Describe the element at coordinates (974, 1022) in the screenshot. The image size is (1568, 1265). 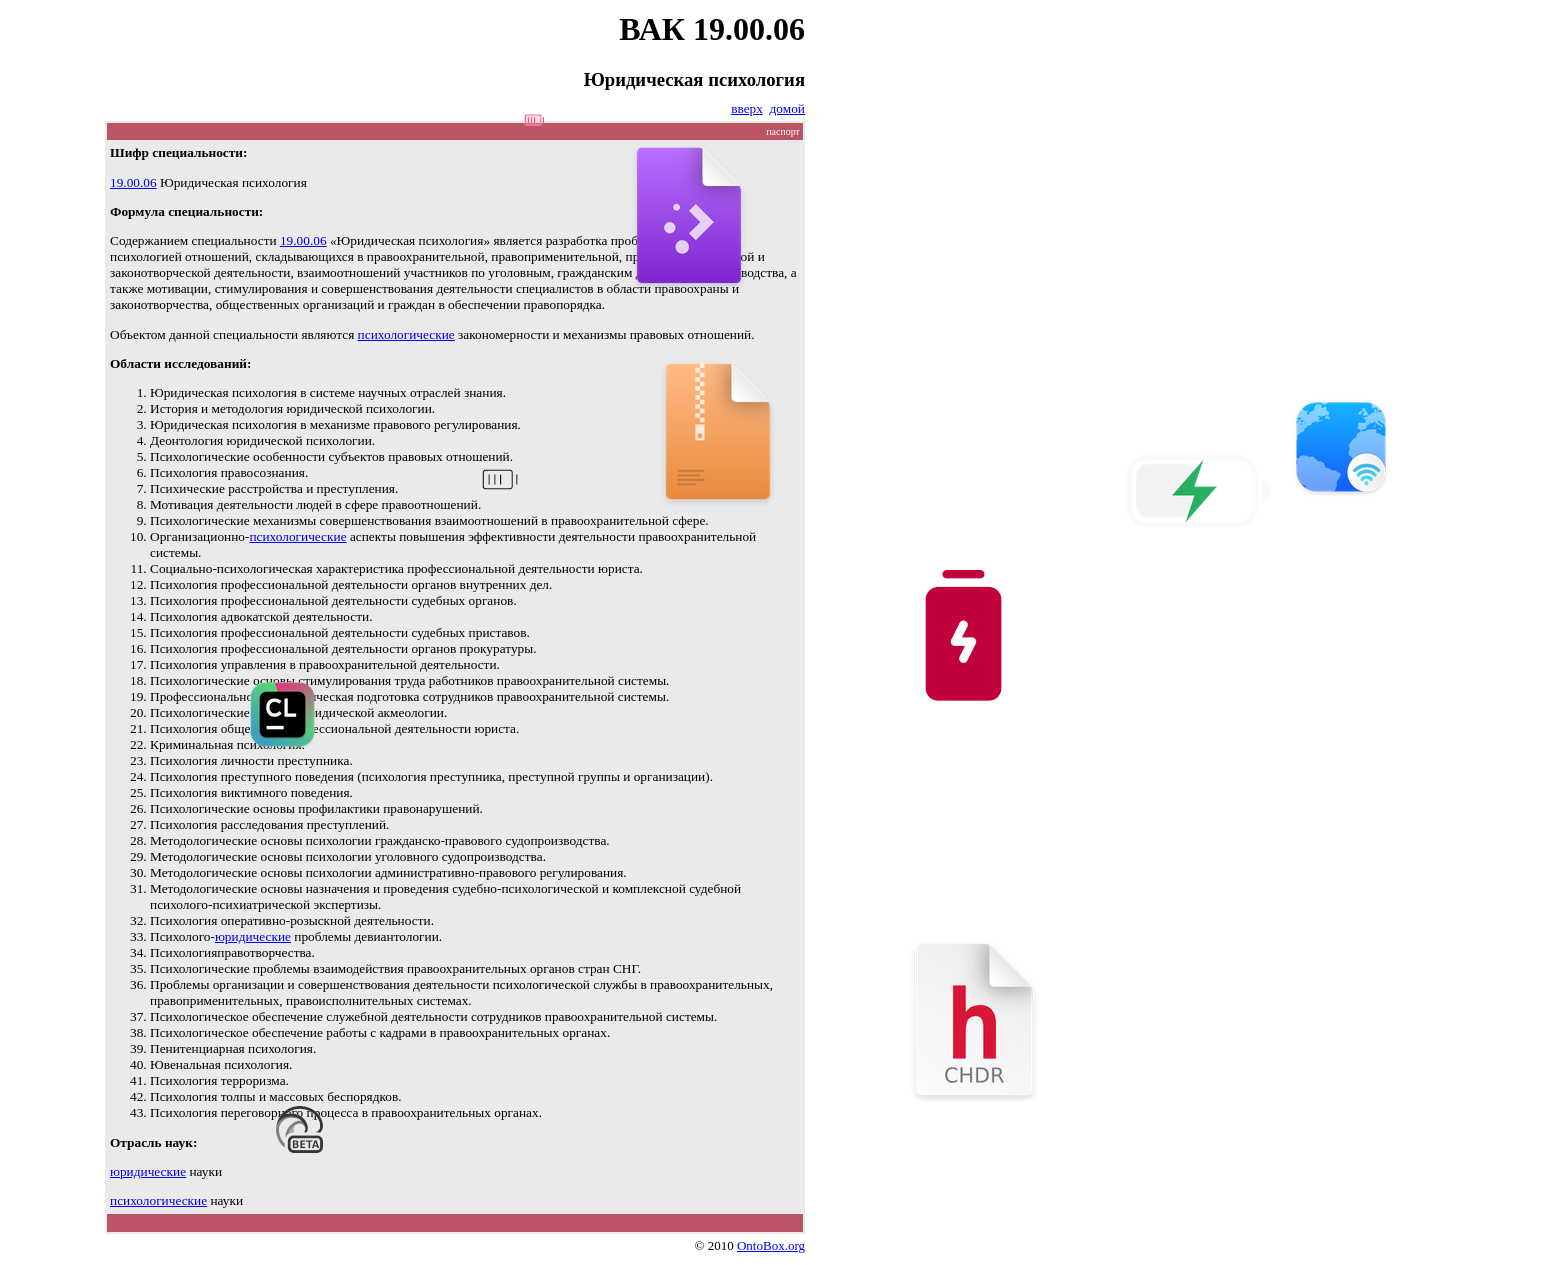
I see `a C/C++ header file (.h)` at that location.